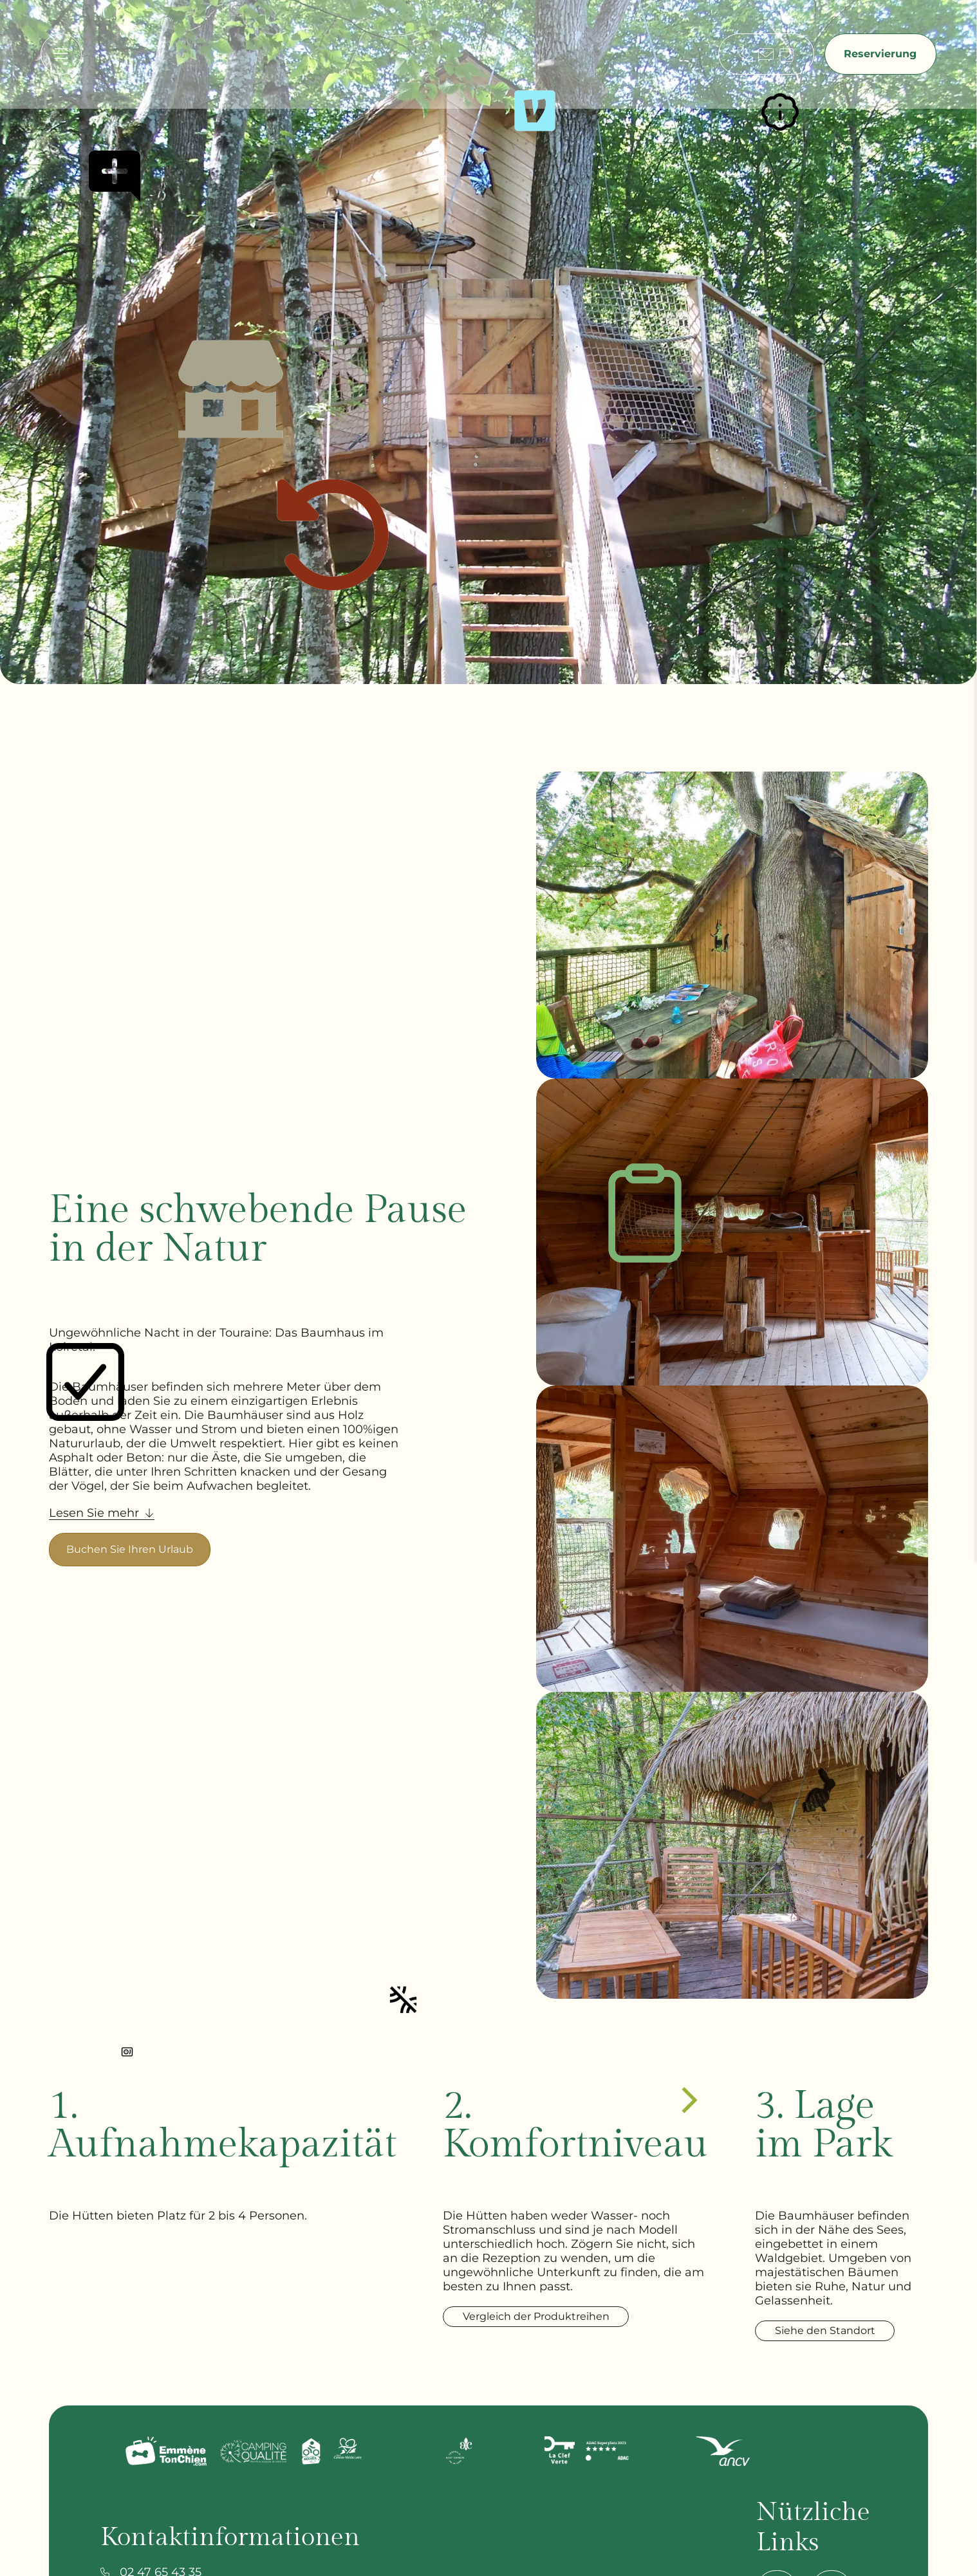  What do you see at coordinates (689, 2100) in the screenshot?
I see `navigate to the next item or screen` at bounding box center [689, 2100].